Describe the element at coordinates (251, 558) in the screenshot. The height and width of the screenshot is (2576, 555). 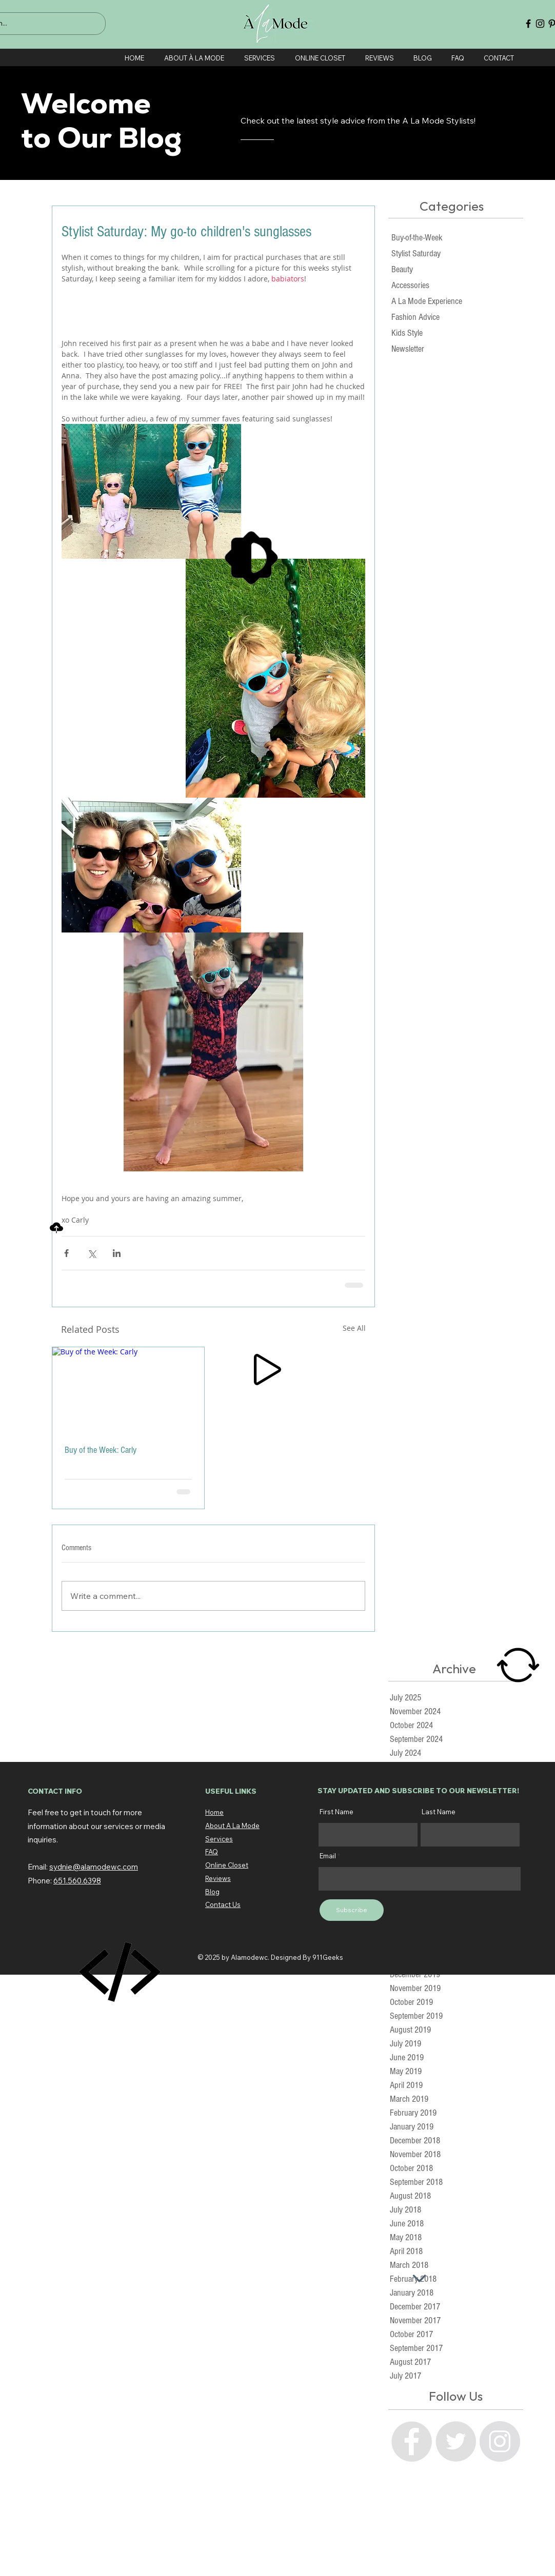
I see `adjust screen brightness settings` at that location.